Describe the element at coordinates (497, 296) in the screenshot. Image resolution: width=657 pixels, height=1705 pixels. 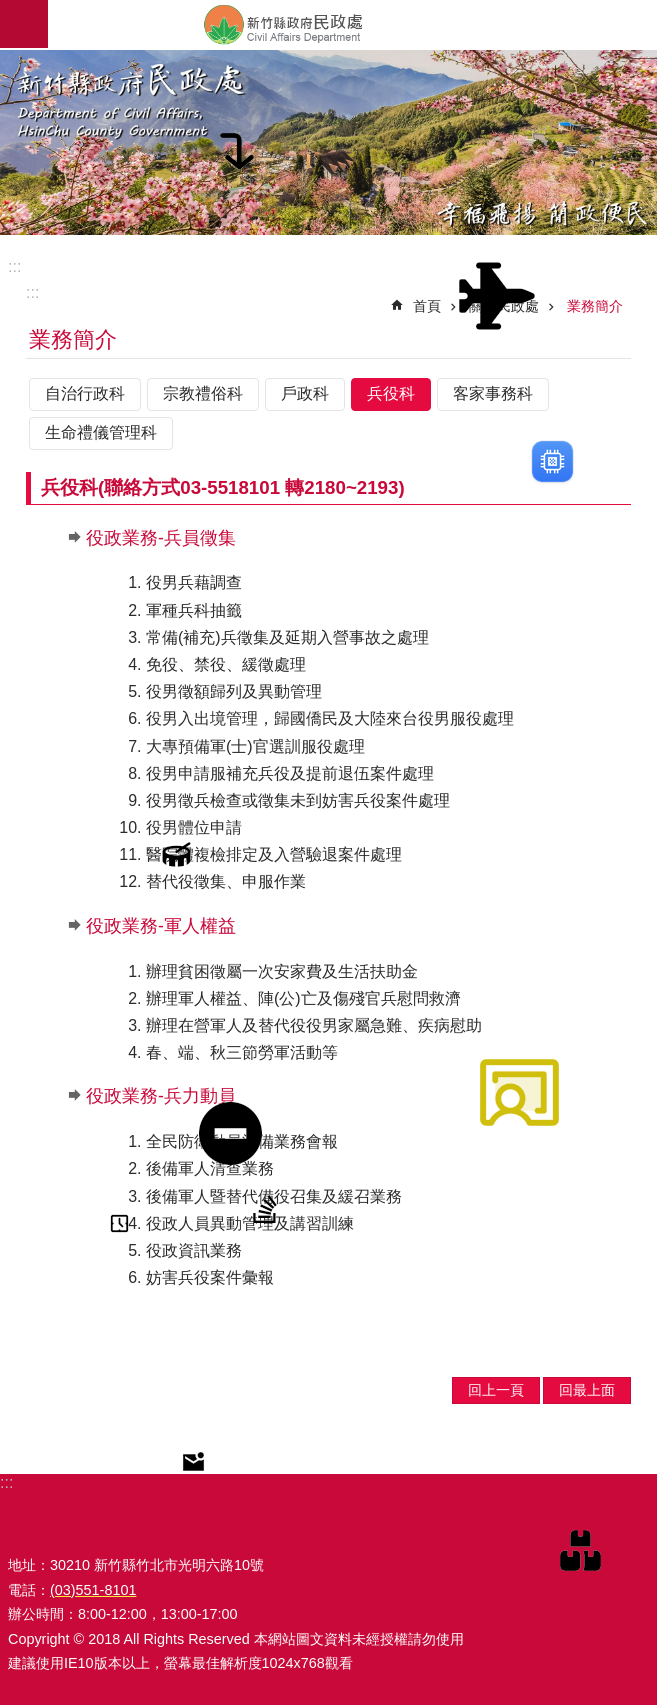
I see `access flight or aviation features` at that location.